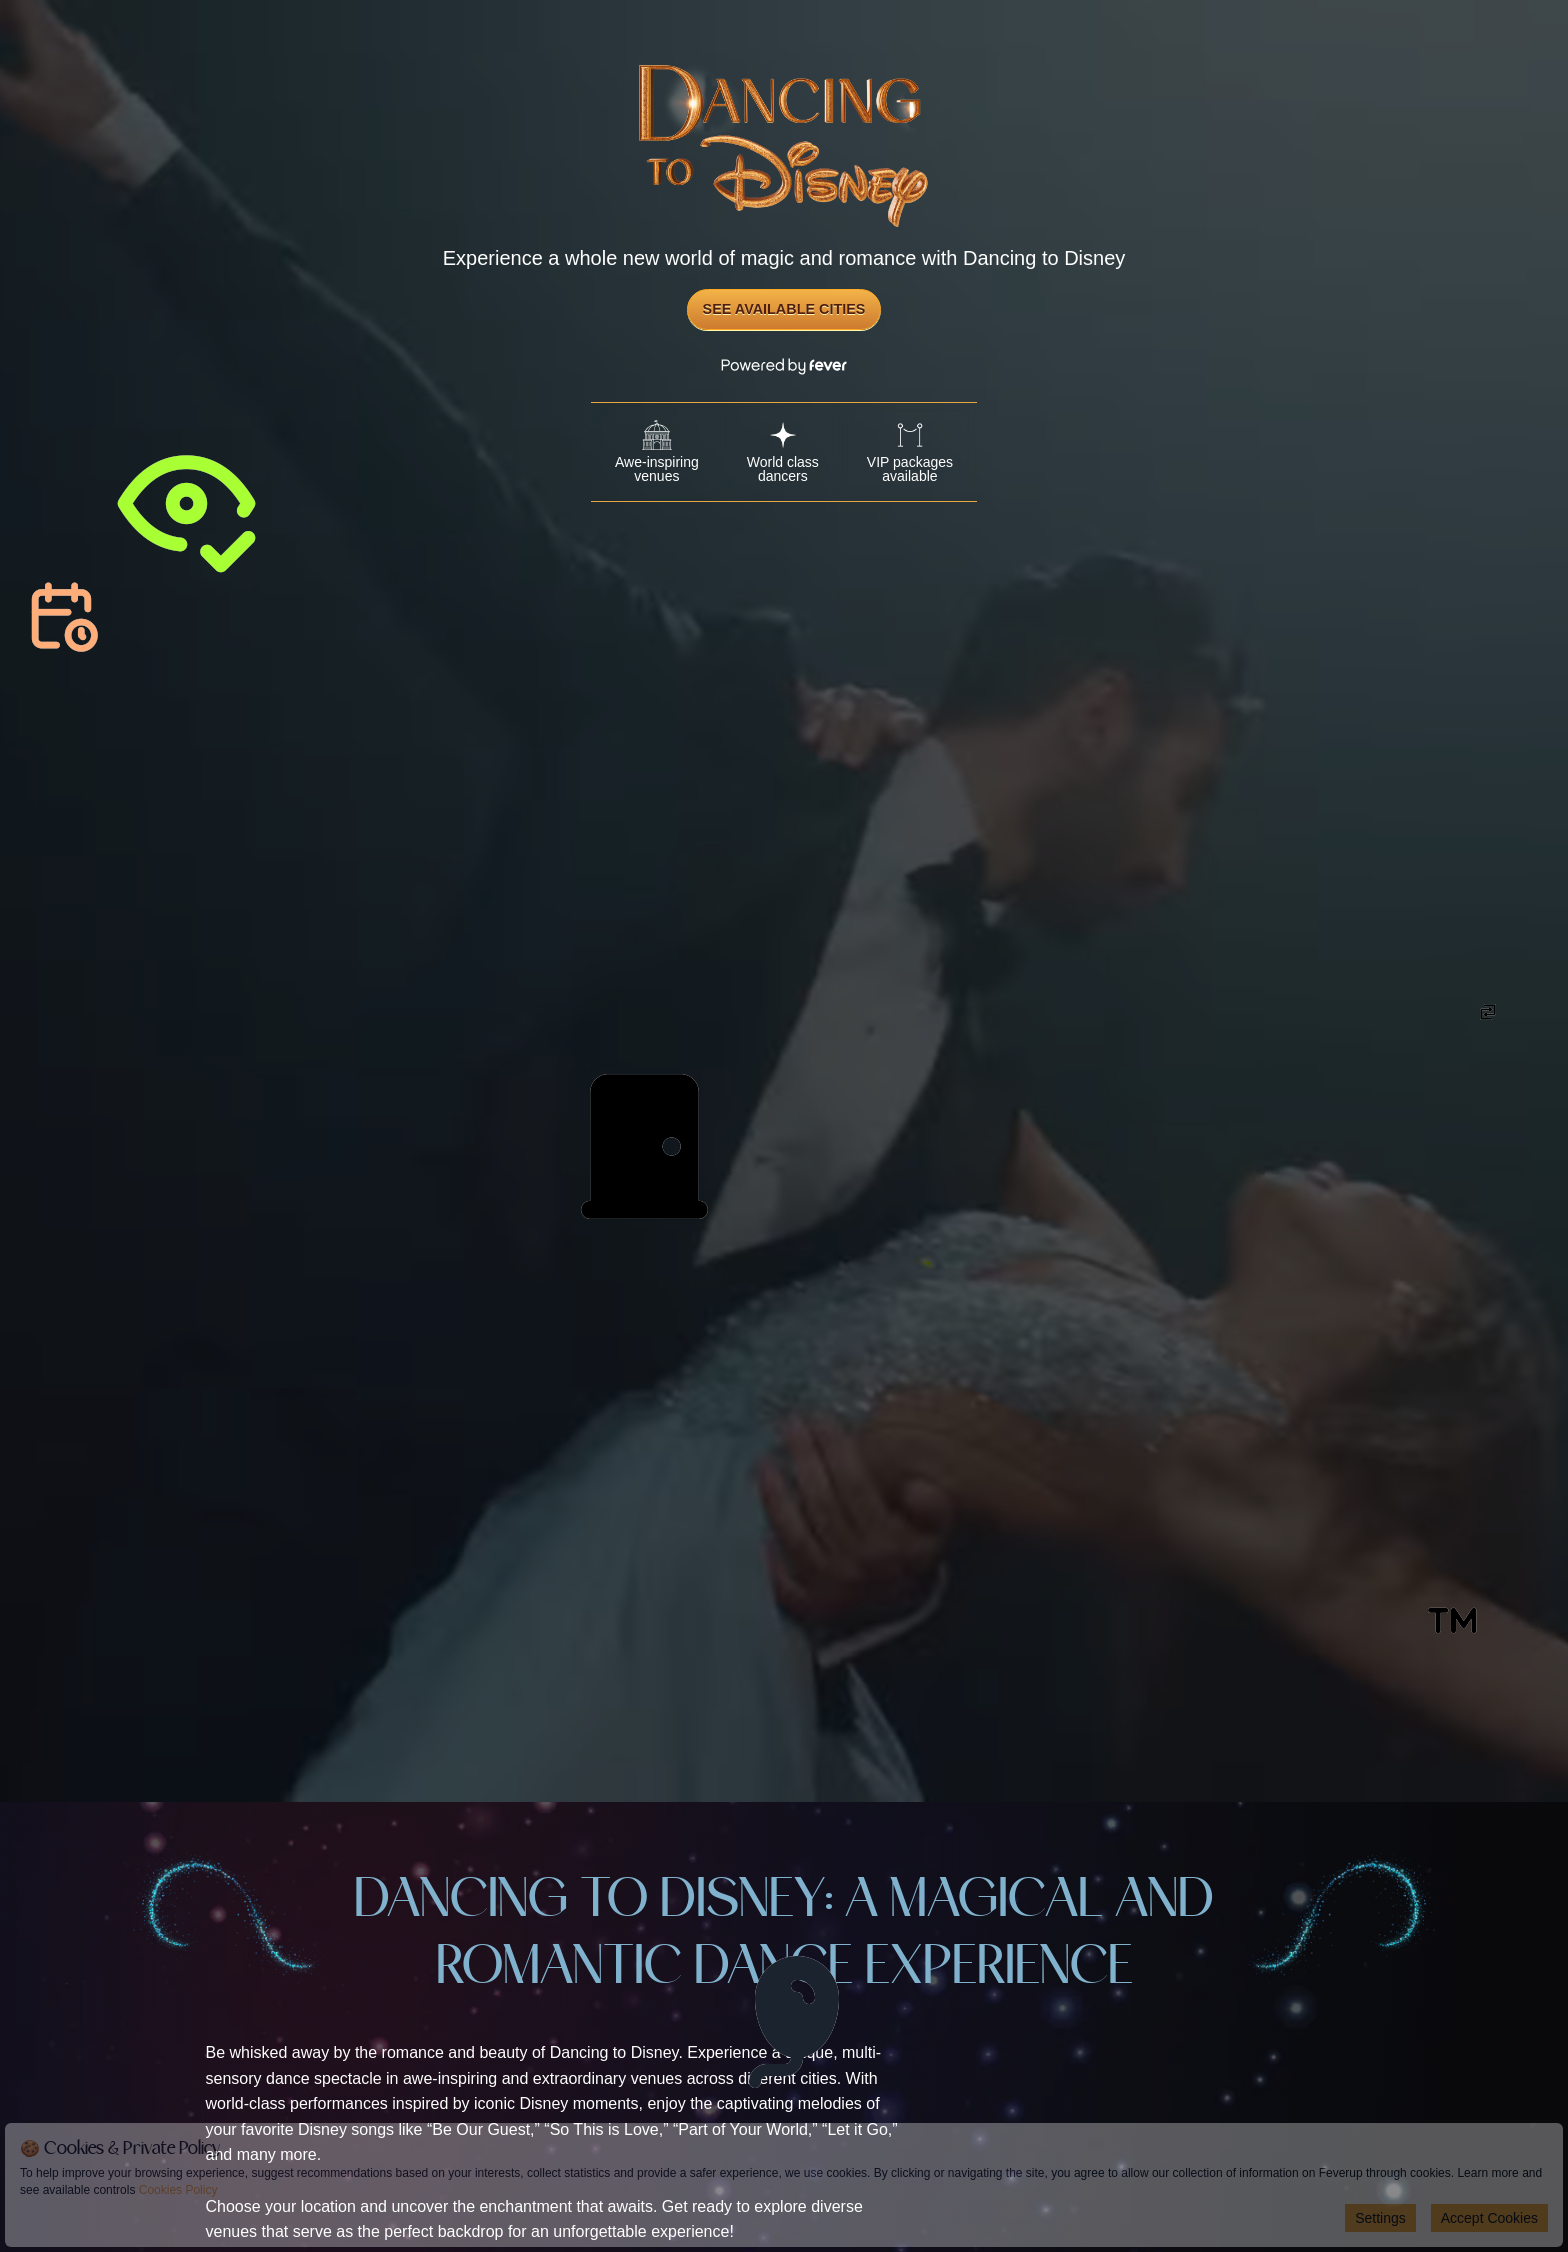 The height and width of the screenshot is (2252, 1568). I want to click on schedule an event with a specific time, so click(61, 615).